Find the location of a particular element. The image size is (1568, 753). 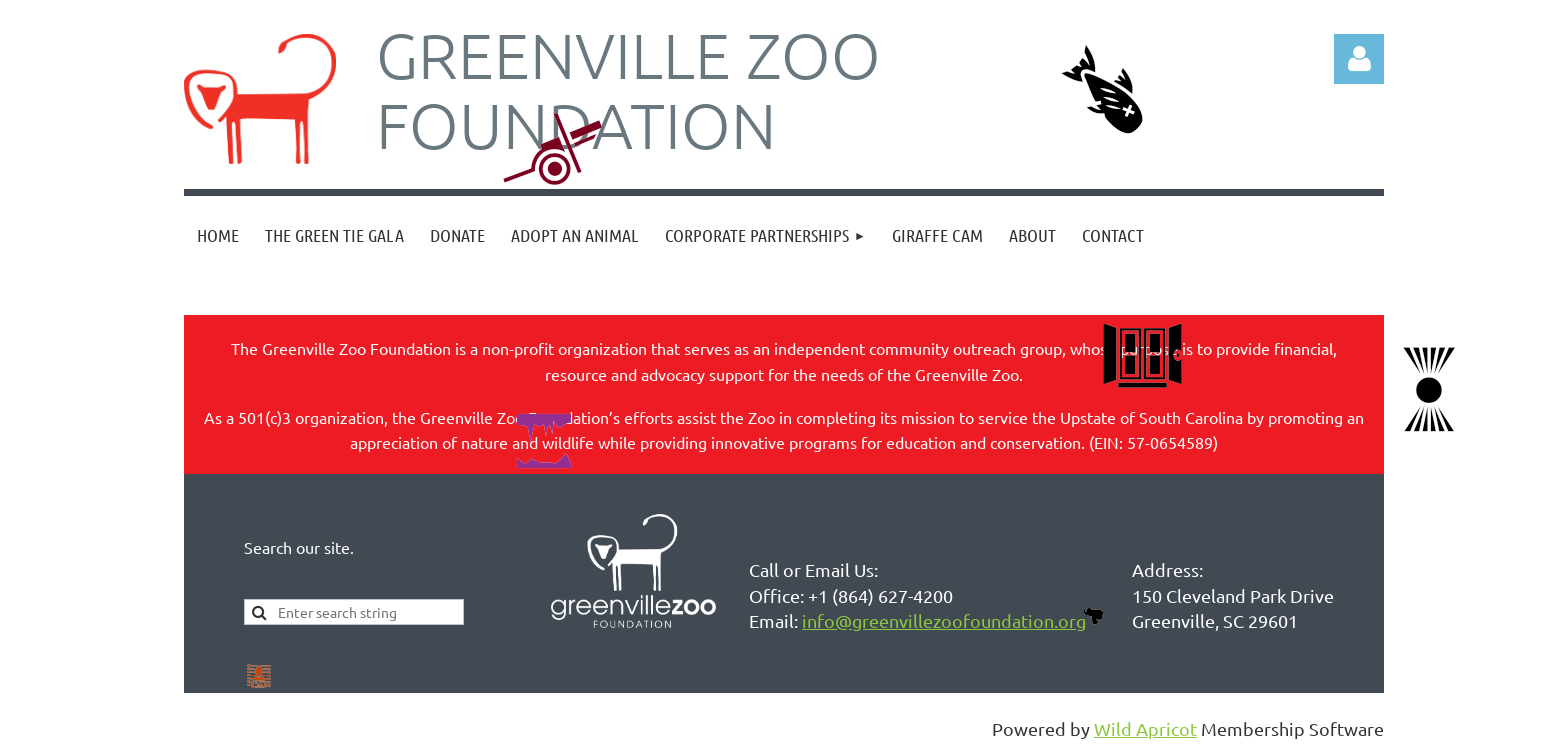

indicates a burst of energy or power-up activation is located at coordinates (1428, 390).